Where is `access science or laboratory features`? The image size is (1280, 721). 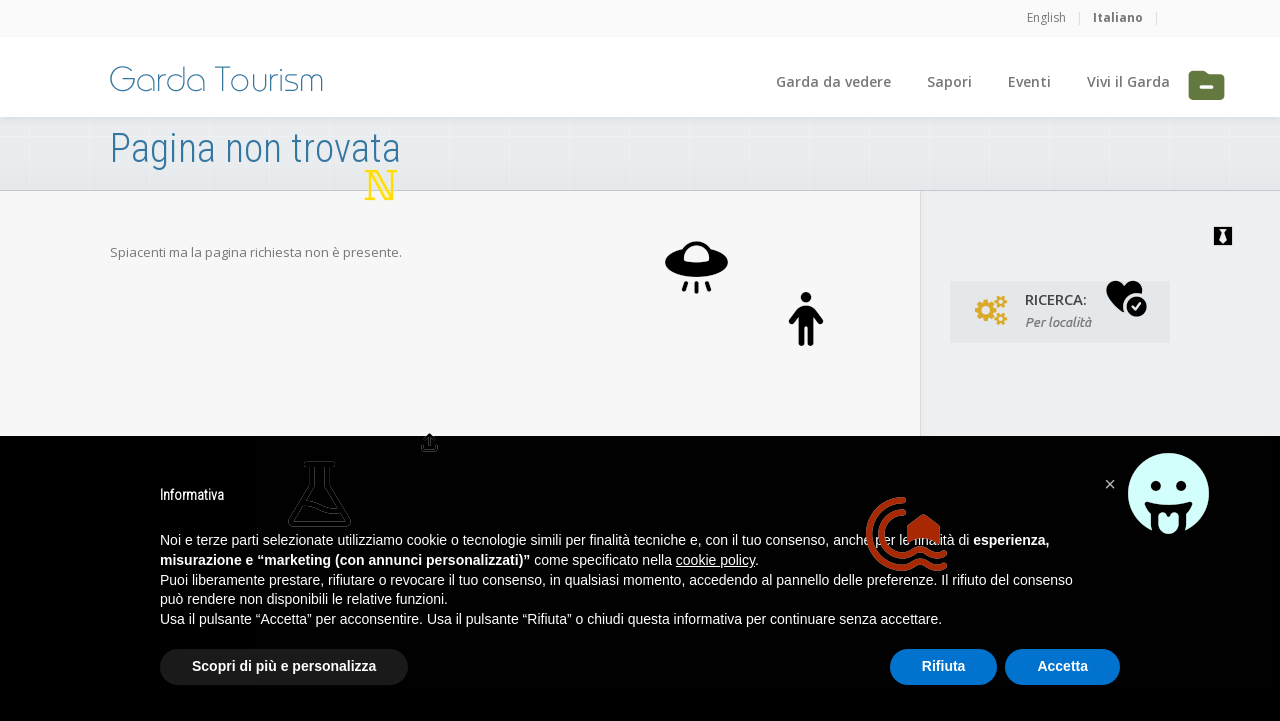
access science or laboratory features is located at coordinates (319, 495).